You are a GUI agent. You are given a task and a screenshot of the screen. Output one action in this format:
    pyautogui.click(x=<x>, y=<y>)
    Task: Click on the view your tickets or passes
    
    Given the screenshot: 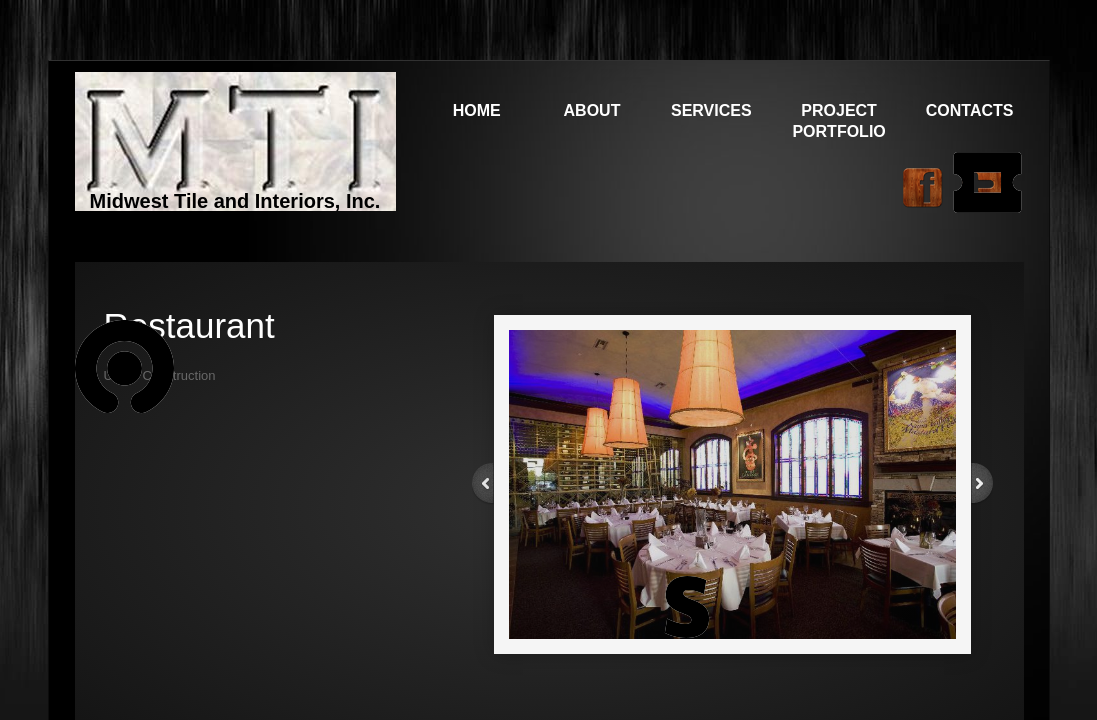 What is the action you would take?
    pyautogui.click(x=987, y=182)
    